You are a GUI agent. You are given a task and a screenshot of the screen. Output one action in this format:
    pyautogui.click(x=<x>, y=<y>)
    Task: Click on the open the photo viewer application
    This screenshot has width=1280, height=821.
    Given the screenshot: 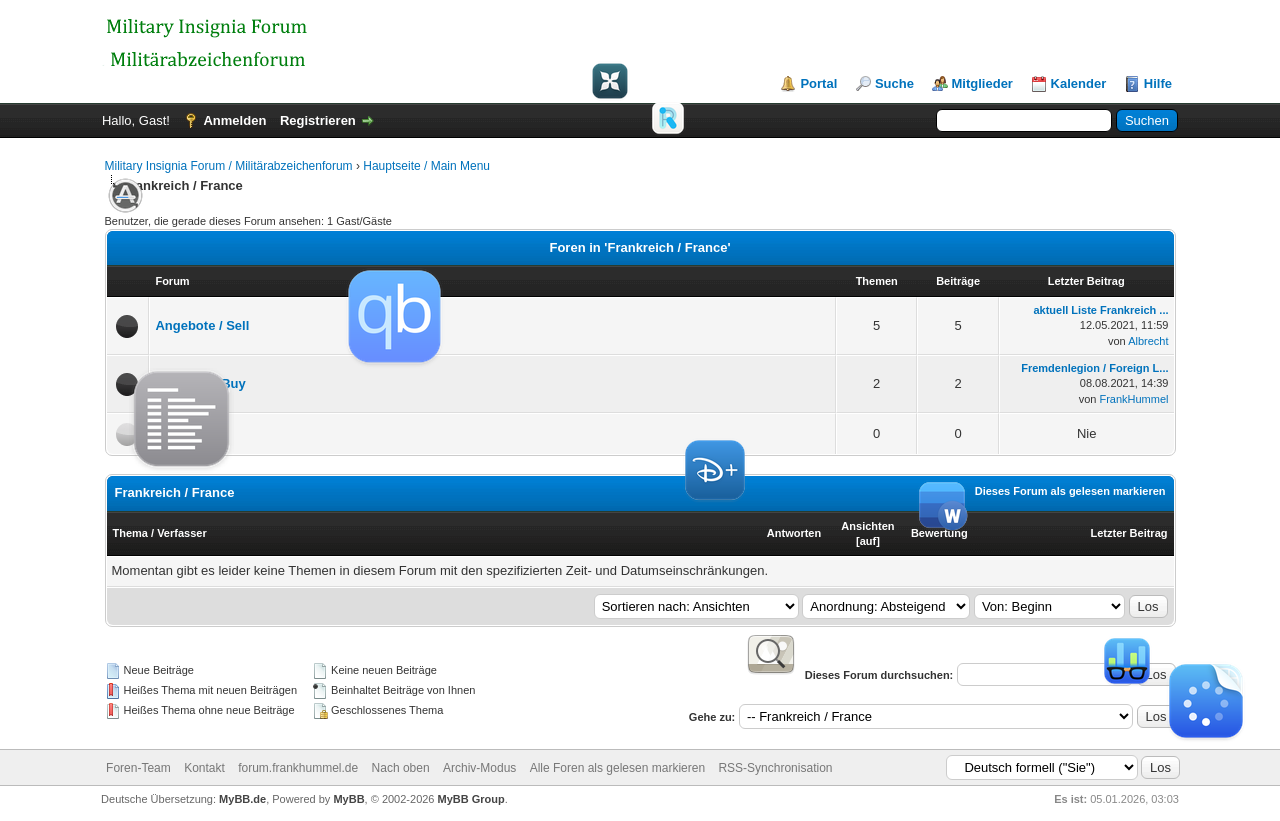 What is the action you would take?
    pyautogui.click(x=771, y=654)
    